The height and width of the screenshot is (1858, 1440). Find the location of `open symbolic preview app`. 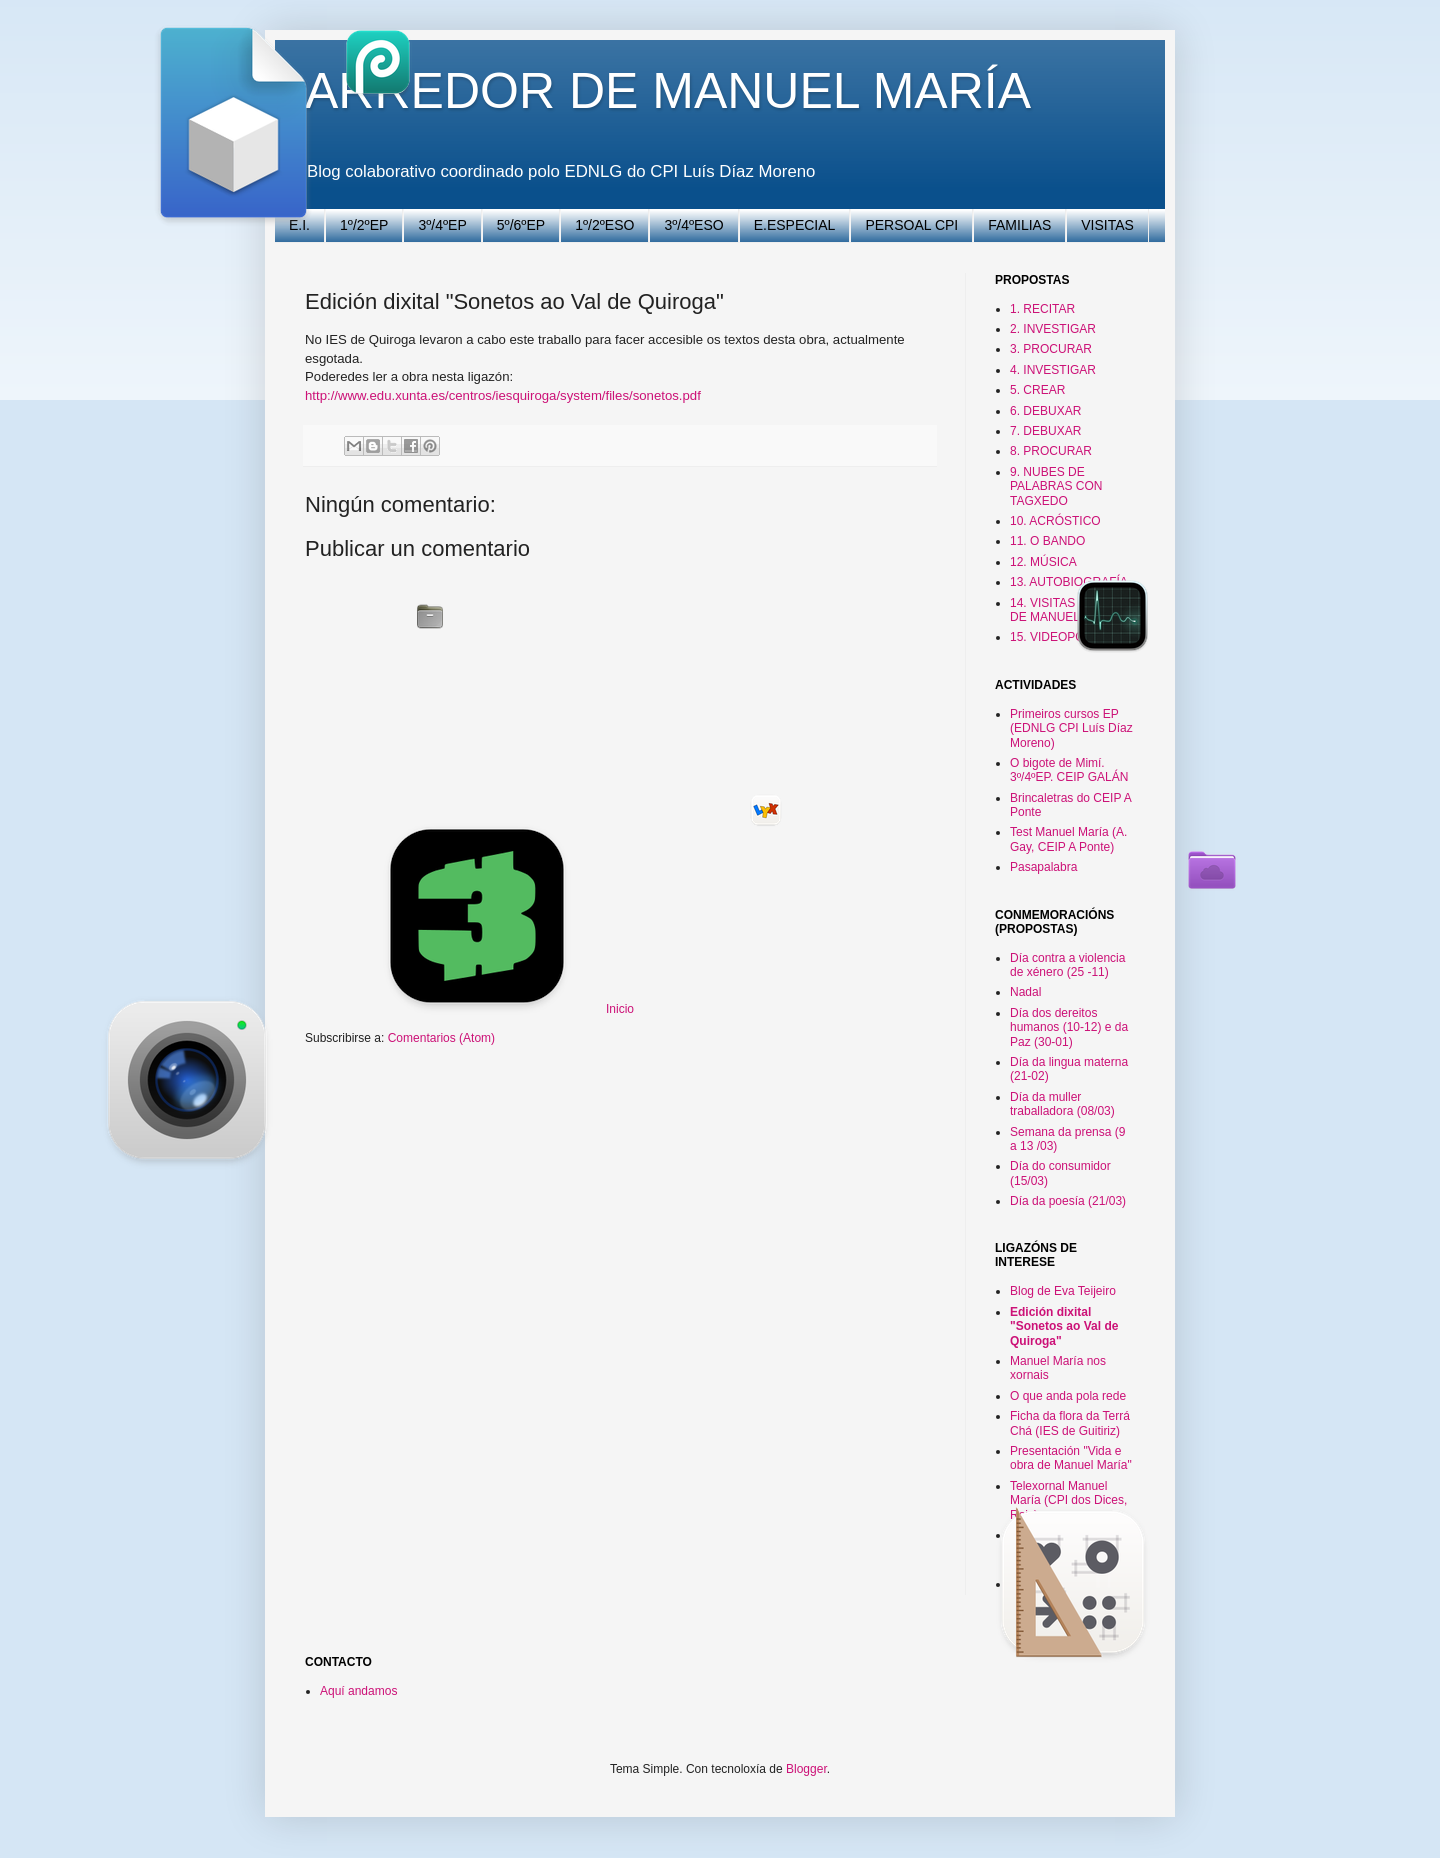

open symbolic preview app is located at coordinates (1073, 1582).